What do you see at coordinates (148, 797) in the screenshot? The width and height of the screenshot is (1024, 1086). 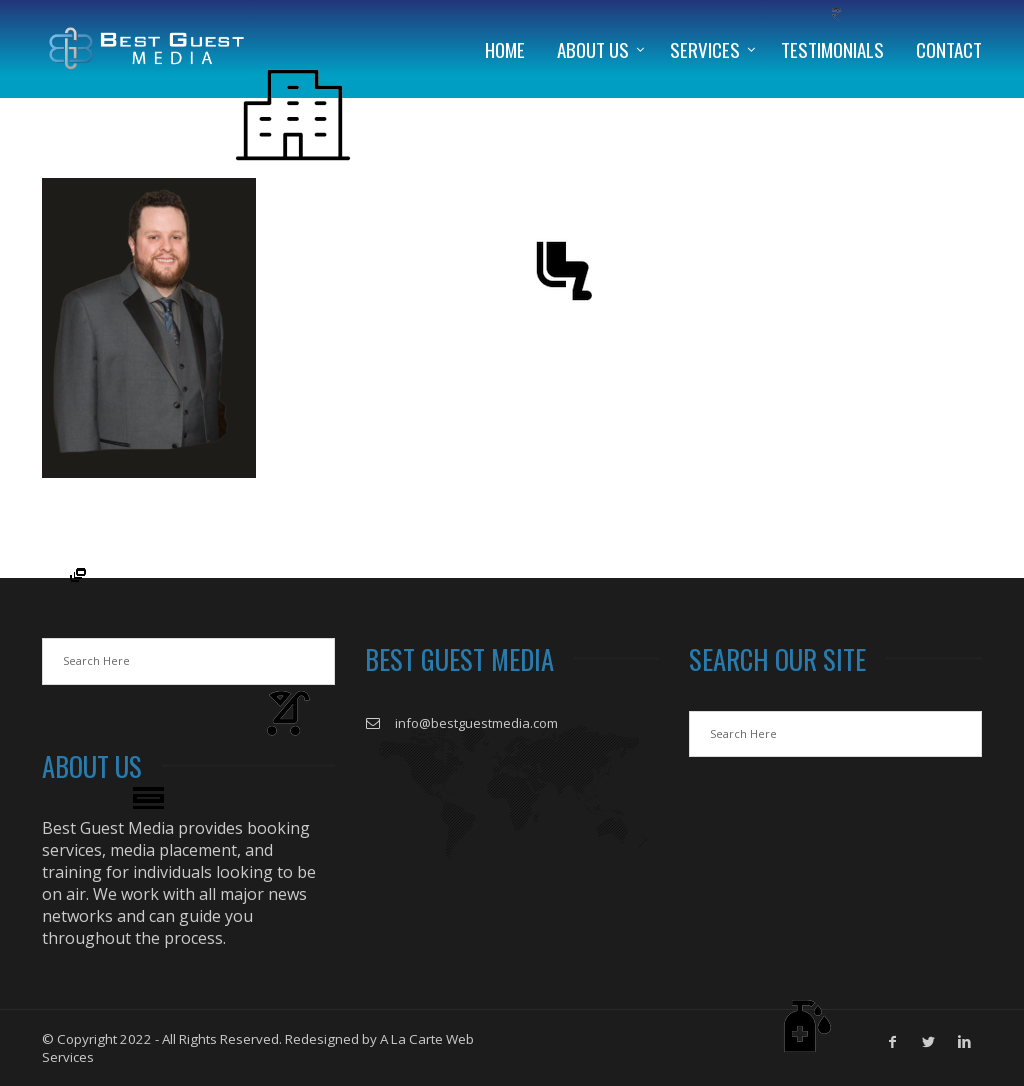 I see `switch to day view in calendar` at bounding box center [148, 797].